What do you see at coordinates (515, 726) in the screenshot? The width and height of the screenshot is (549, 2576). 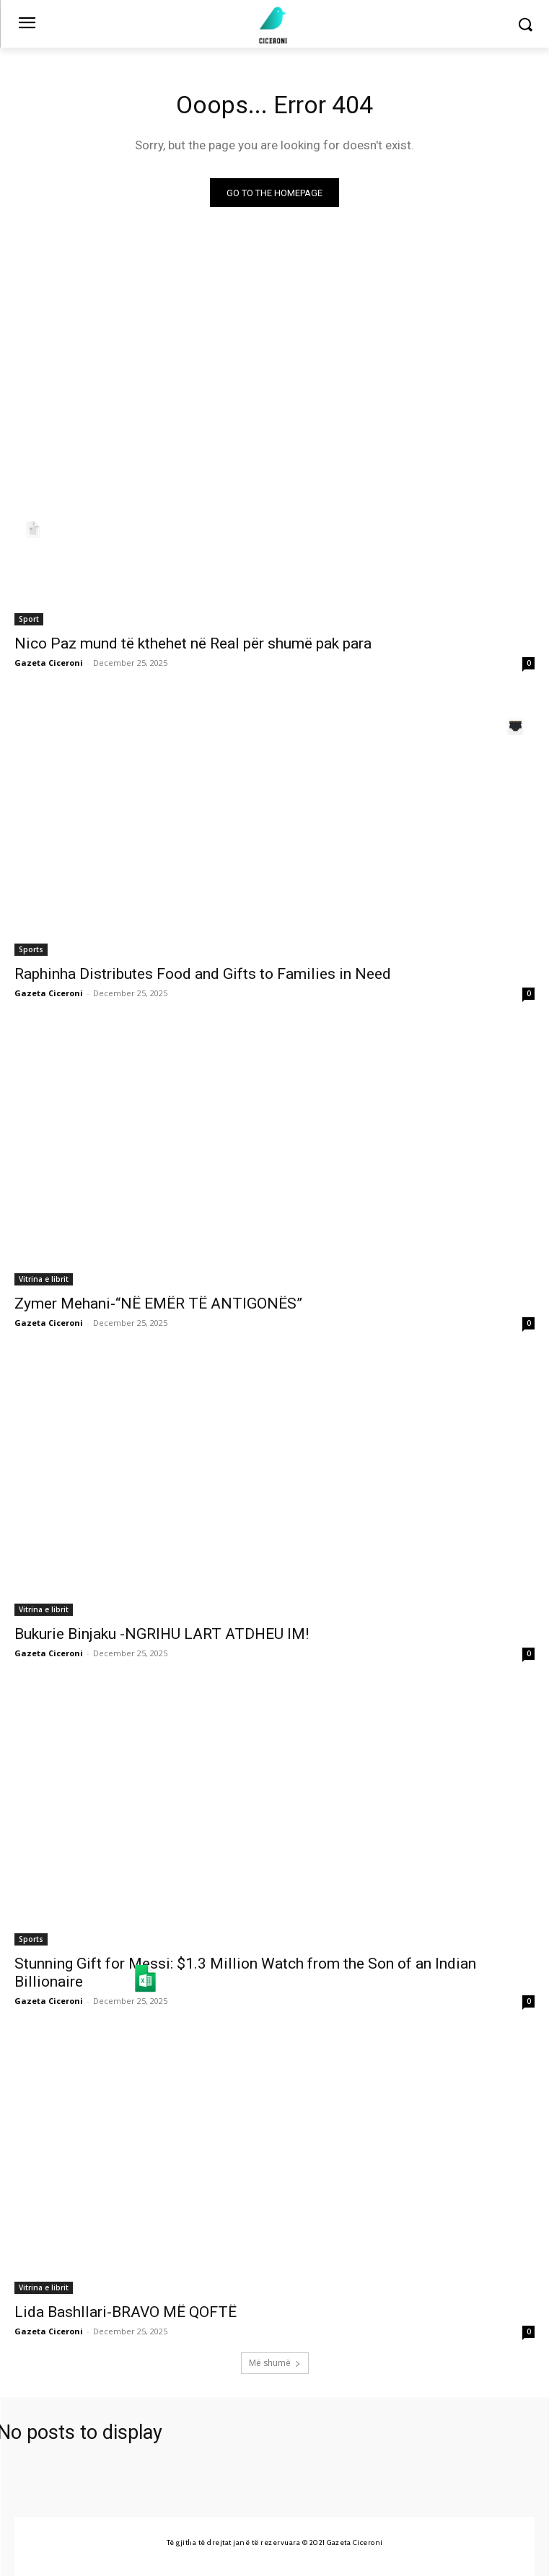 I see `open ethernet network preferences` at bounding box center [515, 726].